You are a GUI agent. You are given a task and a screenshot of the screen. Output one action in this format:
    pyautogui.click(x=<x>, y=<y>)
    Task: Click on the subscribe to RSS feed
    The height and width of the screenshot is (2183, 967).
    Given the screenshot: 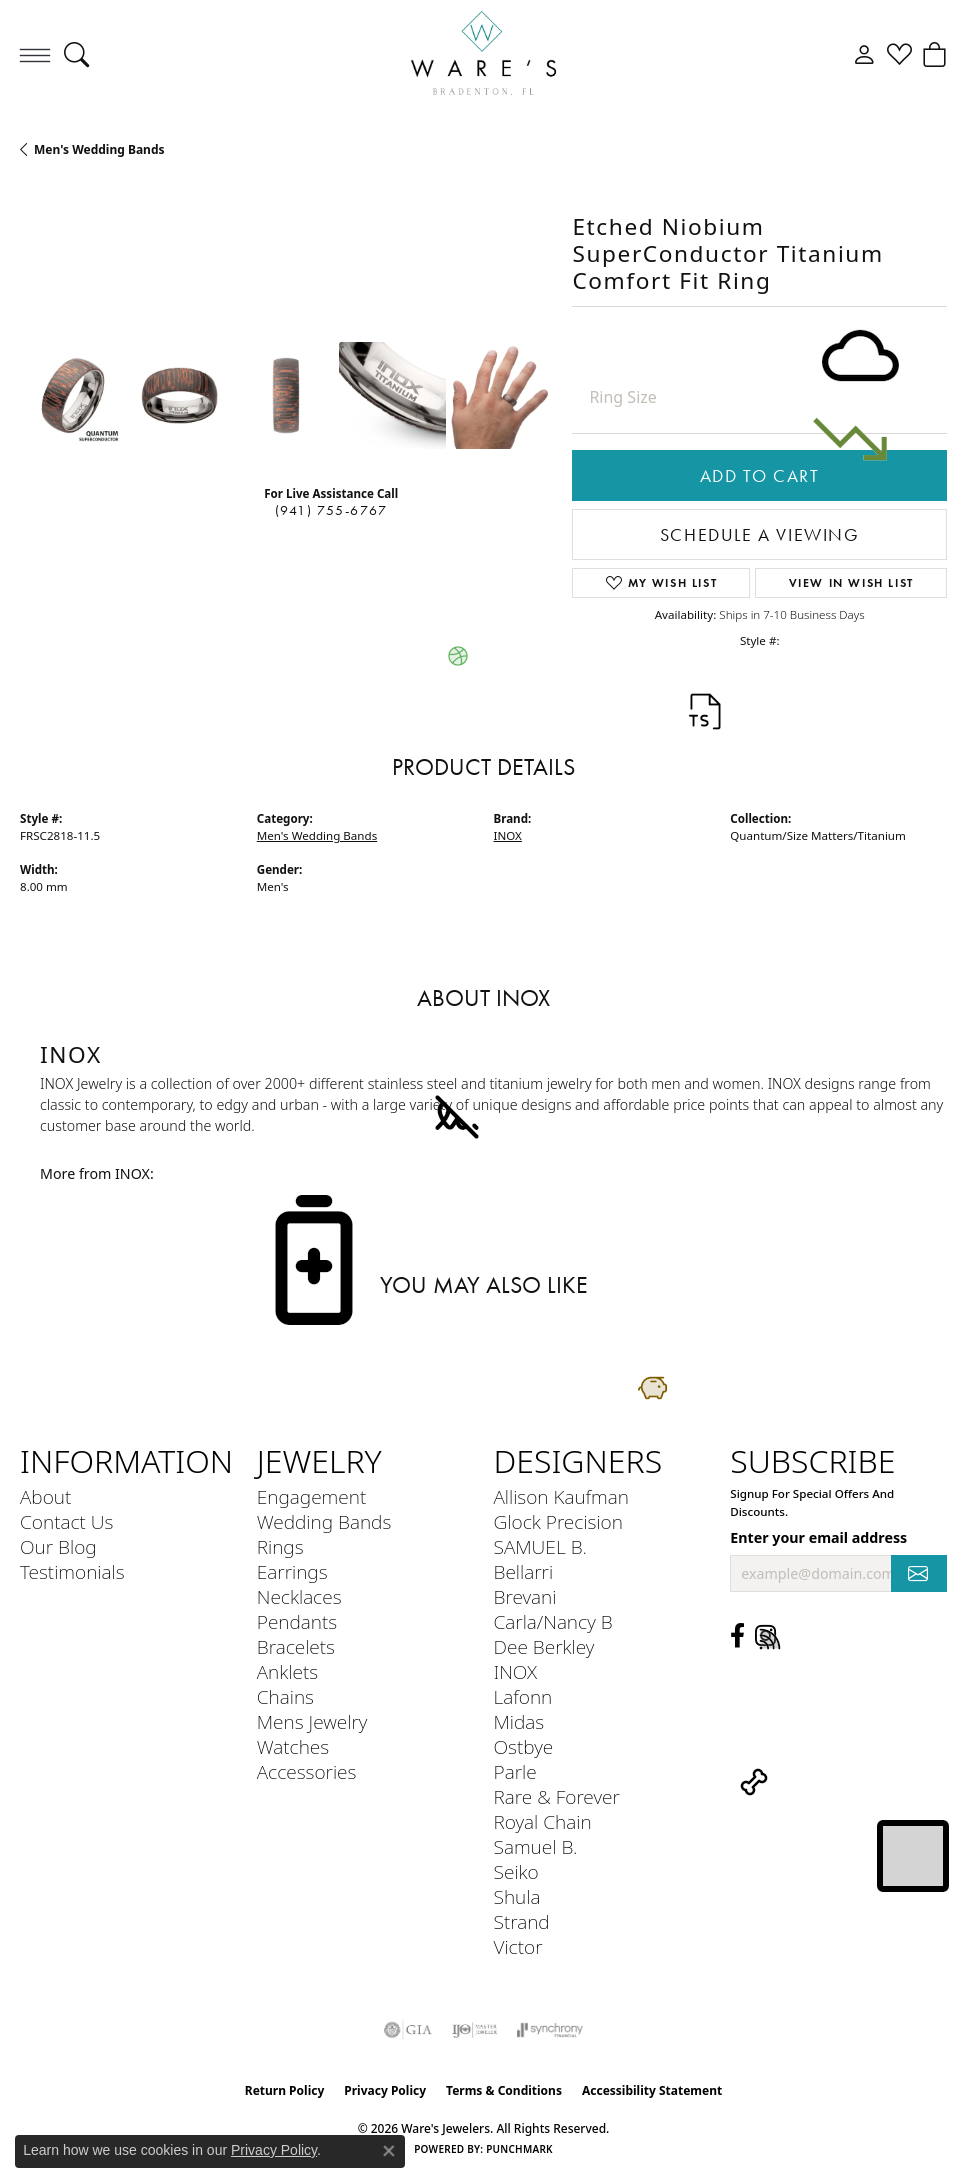 What is the action you would take?
    pyautogui.click(x=769, y=1640)
    